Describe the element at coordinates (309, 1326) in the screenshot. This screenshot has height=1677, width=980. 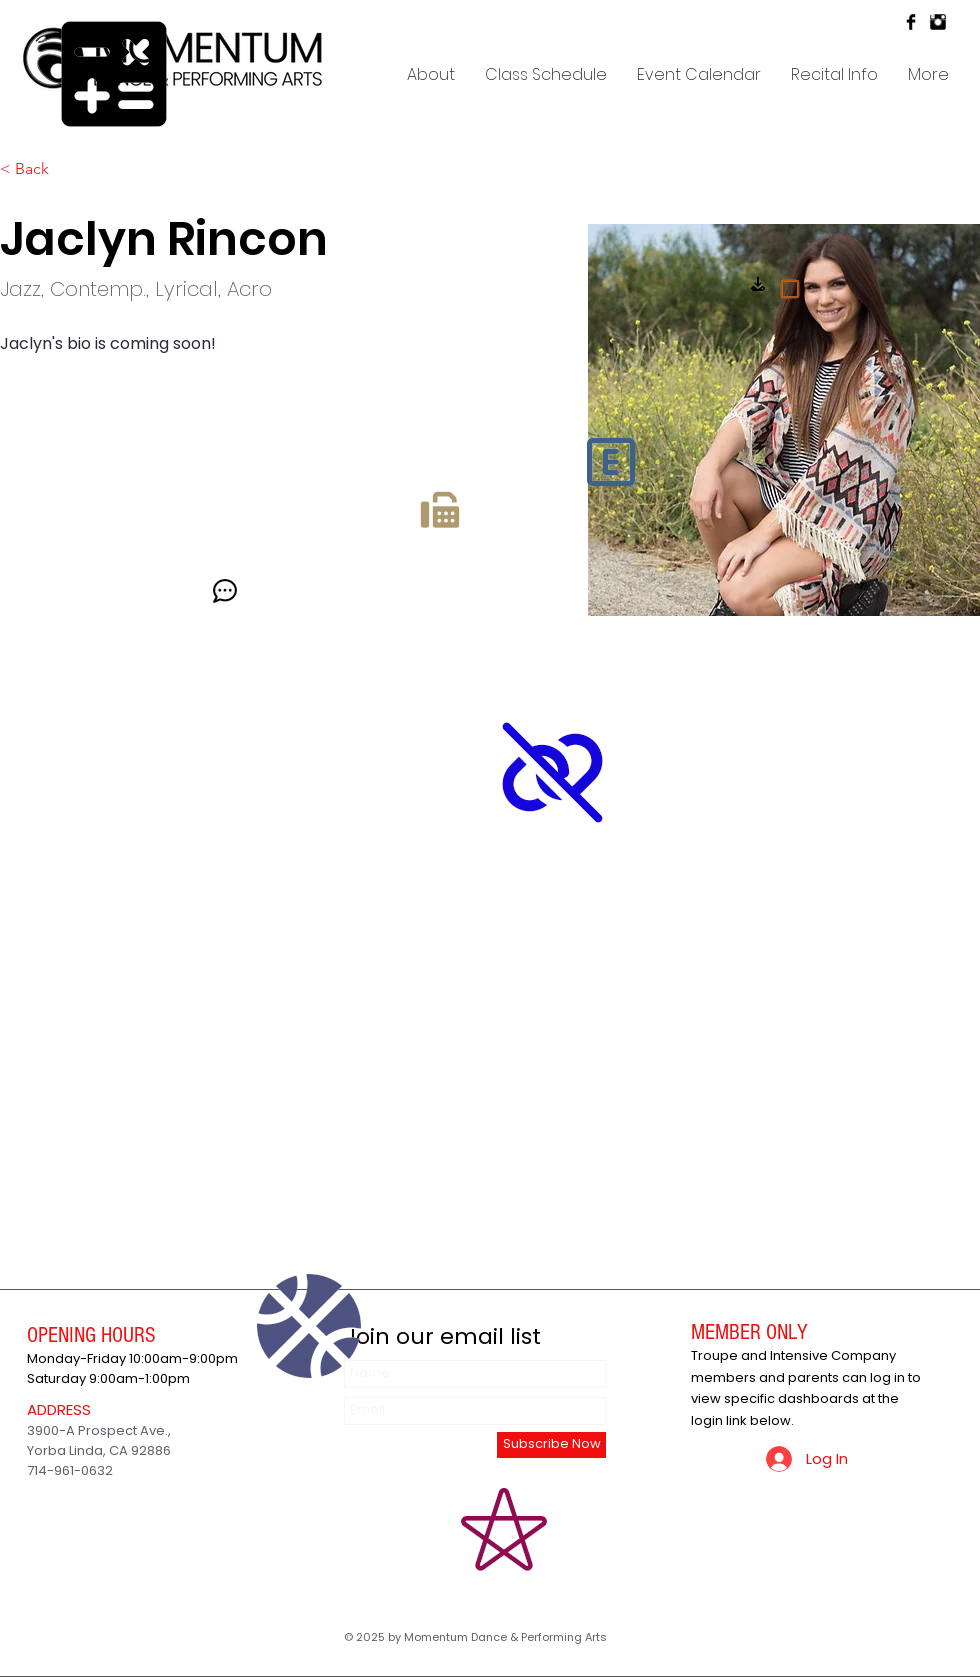
I see `access sports or basketball-related content` at that location.